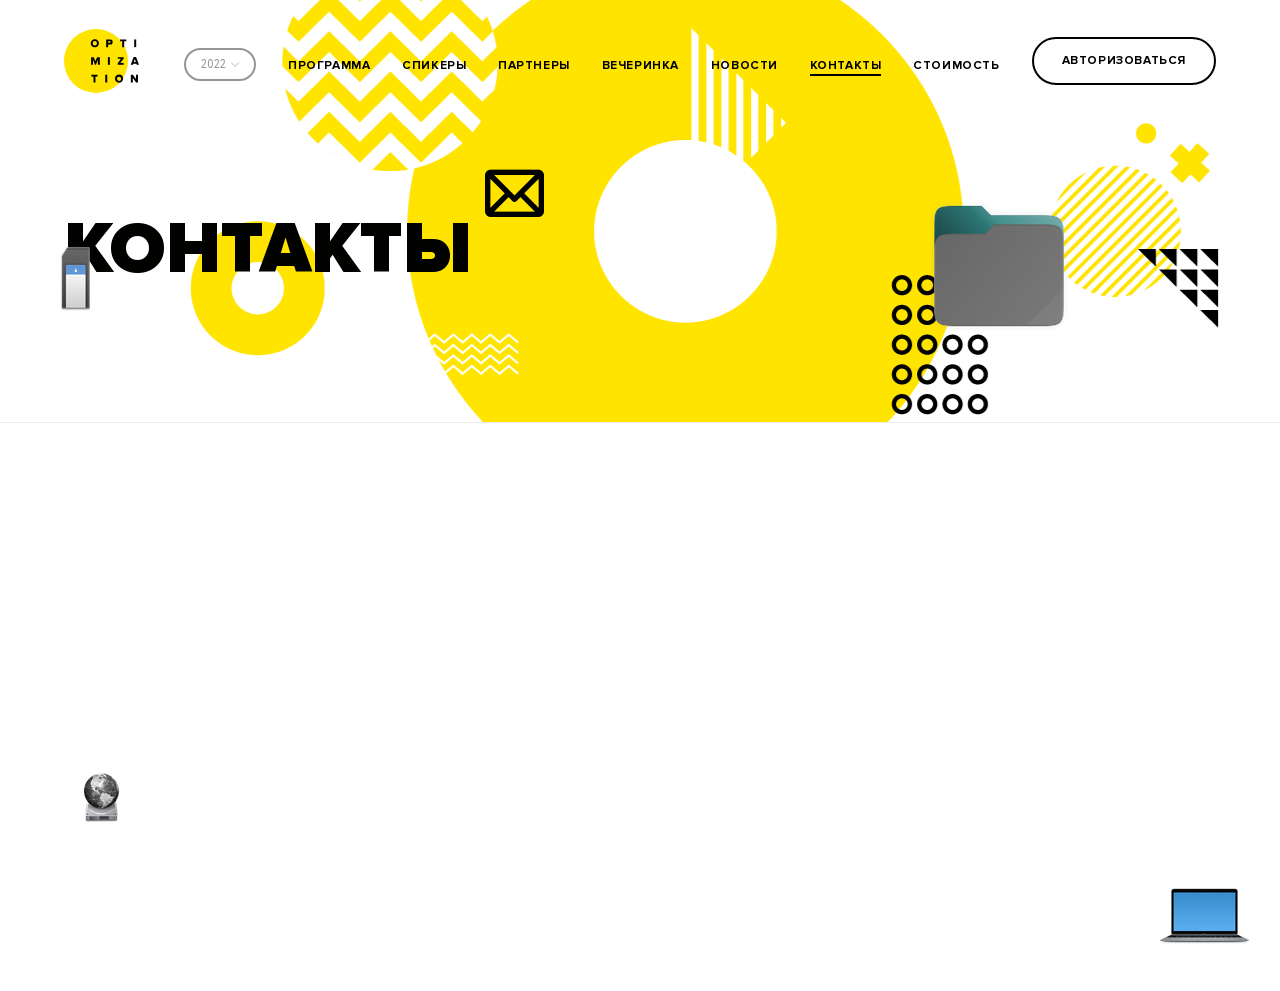 Image resolution: width=1280 pixels, height=991 pixels. I want to click on open folder to view contents, so click(999, 266).